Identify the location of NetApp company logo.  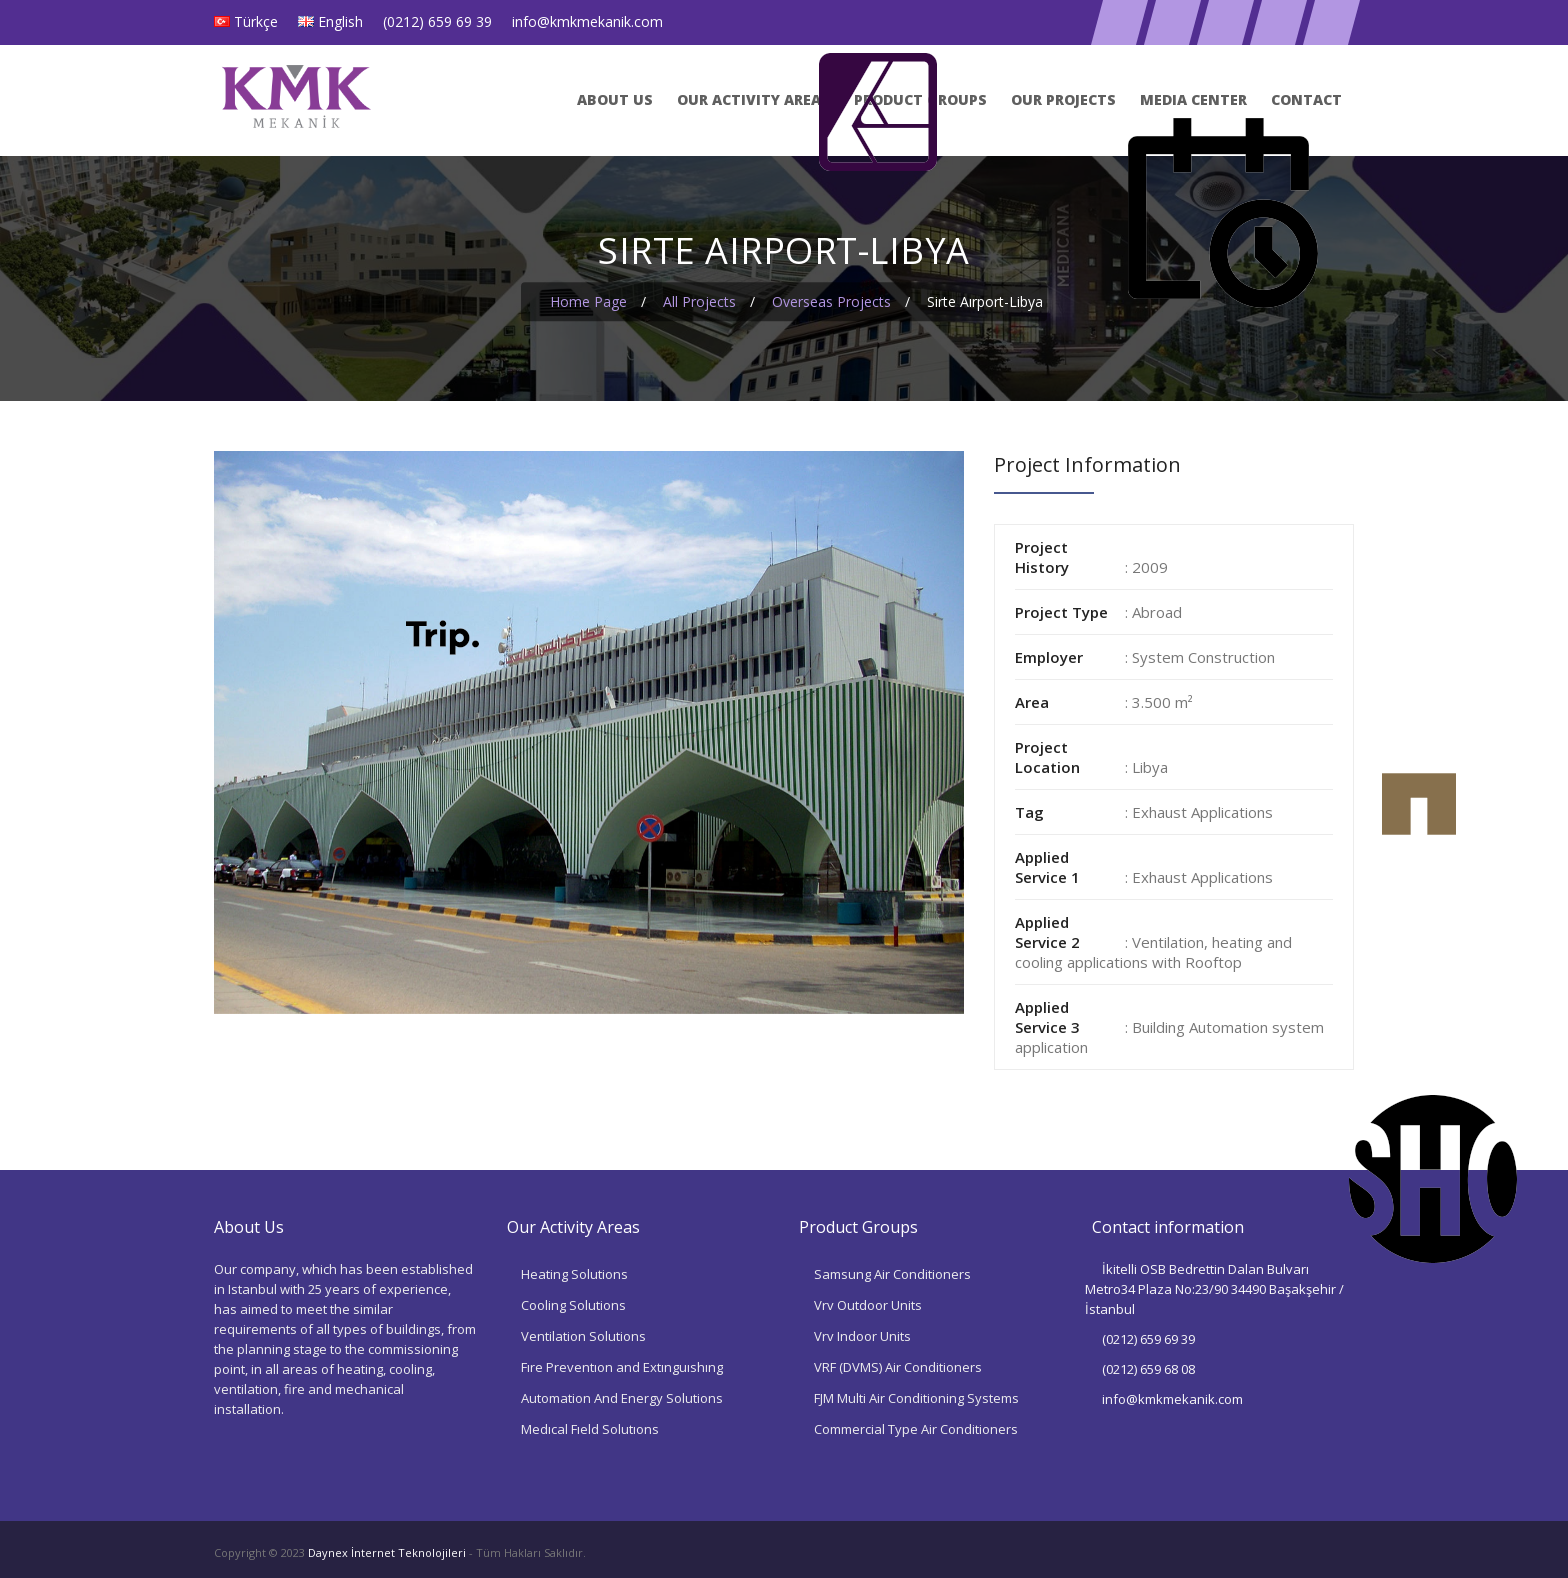
(1419, 804).